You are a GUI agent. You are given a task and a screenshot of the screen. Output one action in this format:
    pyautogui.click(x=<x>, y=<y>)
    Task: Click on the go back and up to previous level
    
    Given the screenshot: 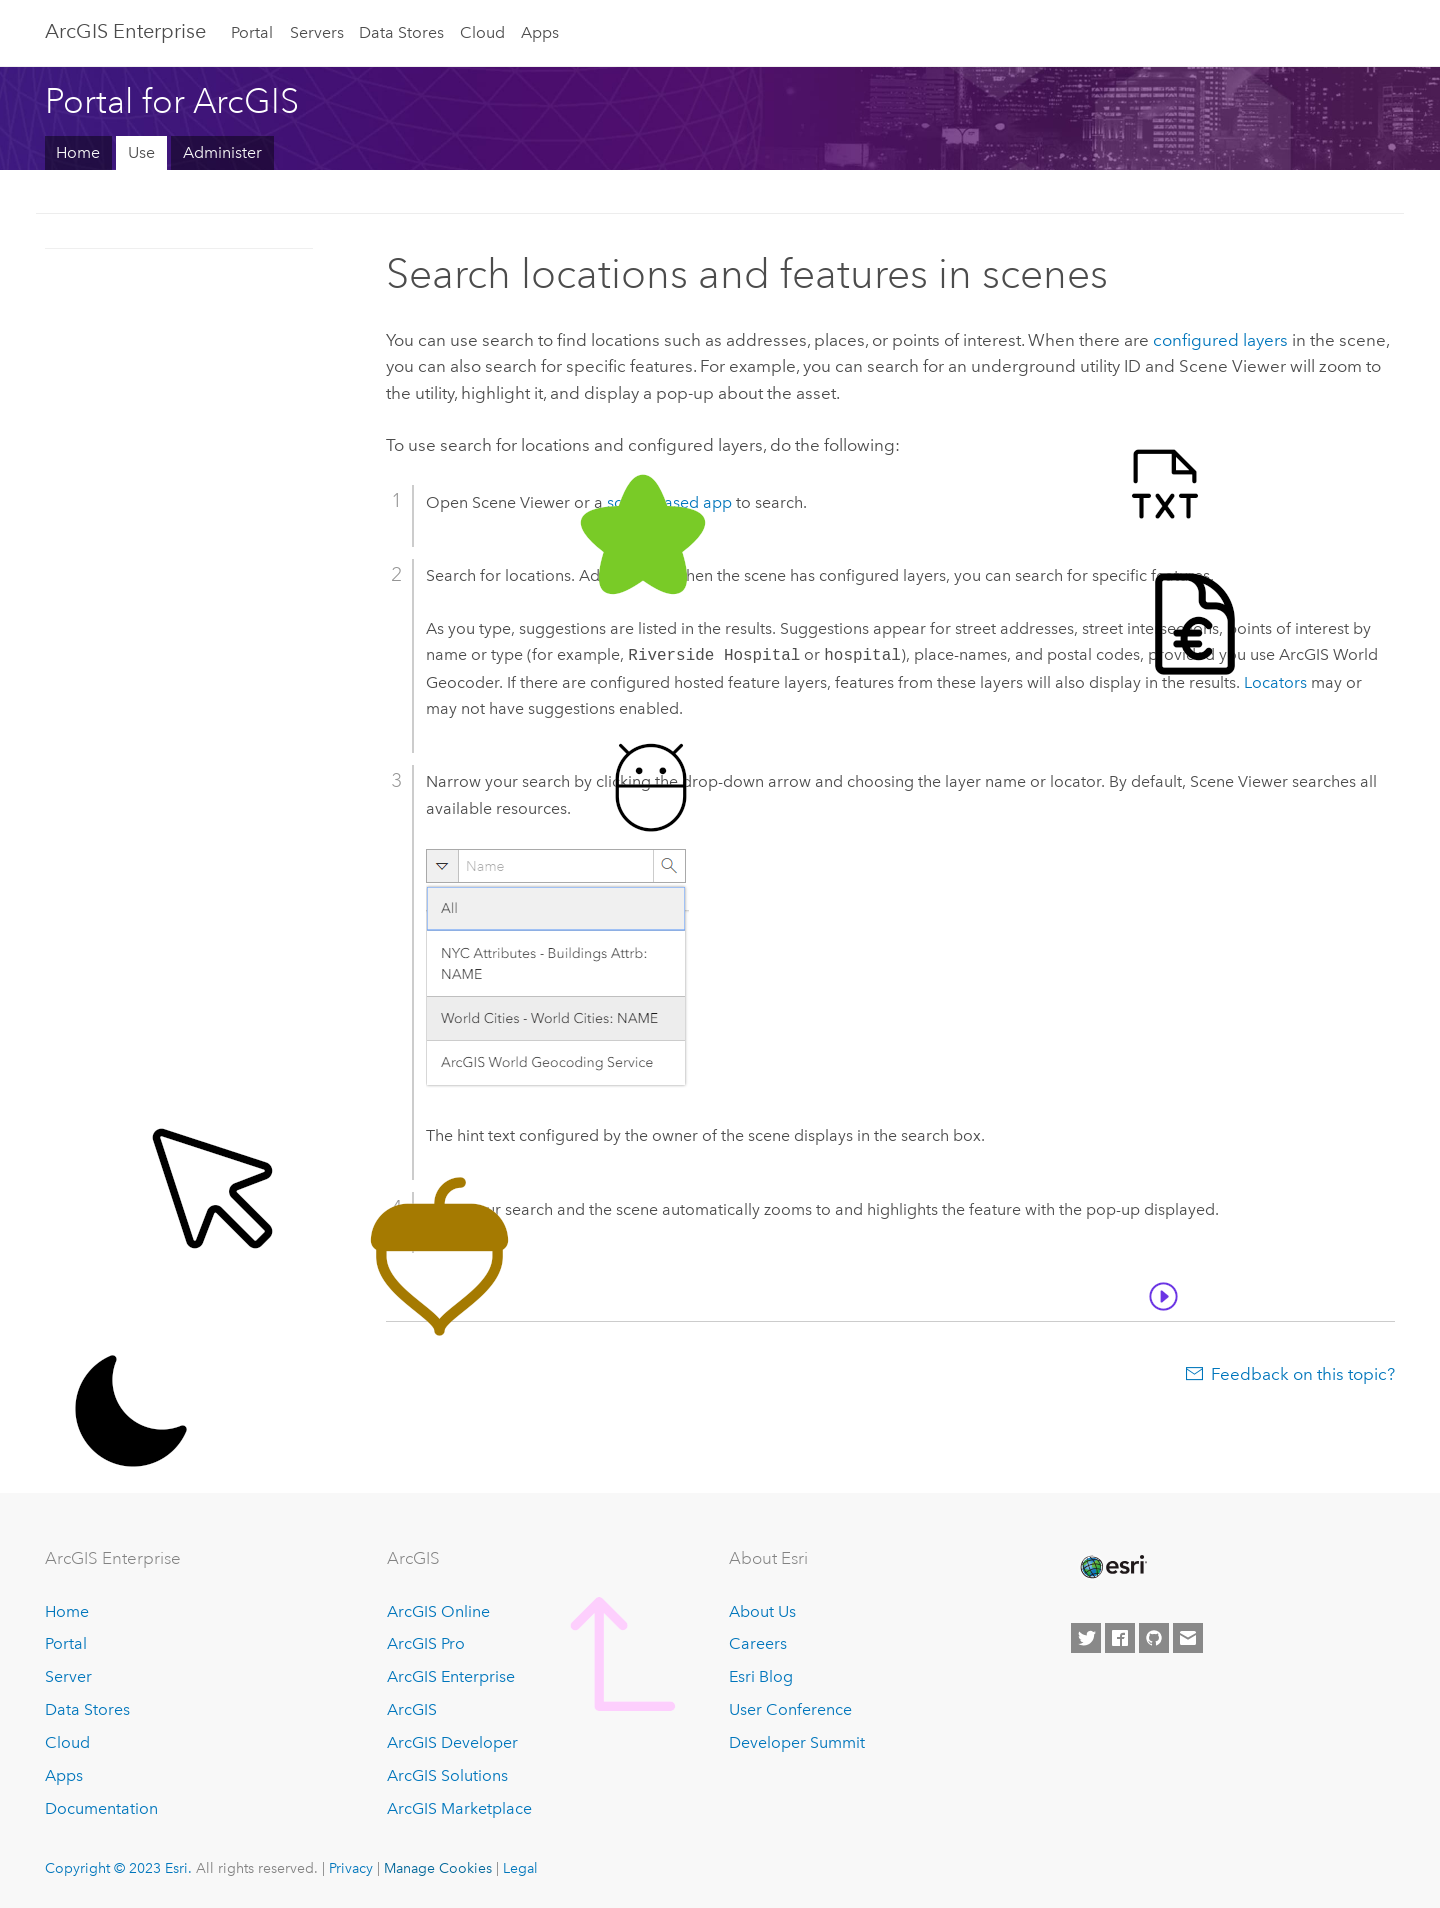 What is the action you would take?
    pyautogui.click(x=623, y=1654)
    